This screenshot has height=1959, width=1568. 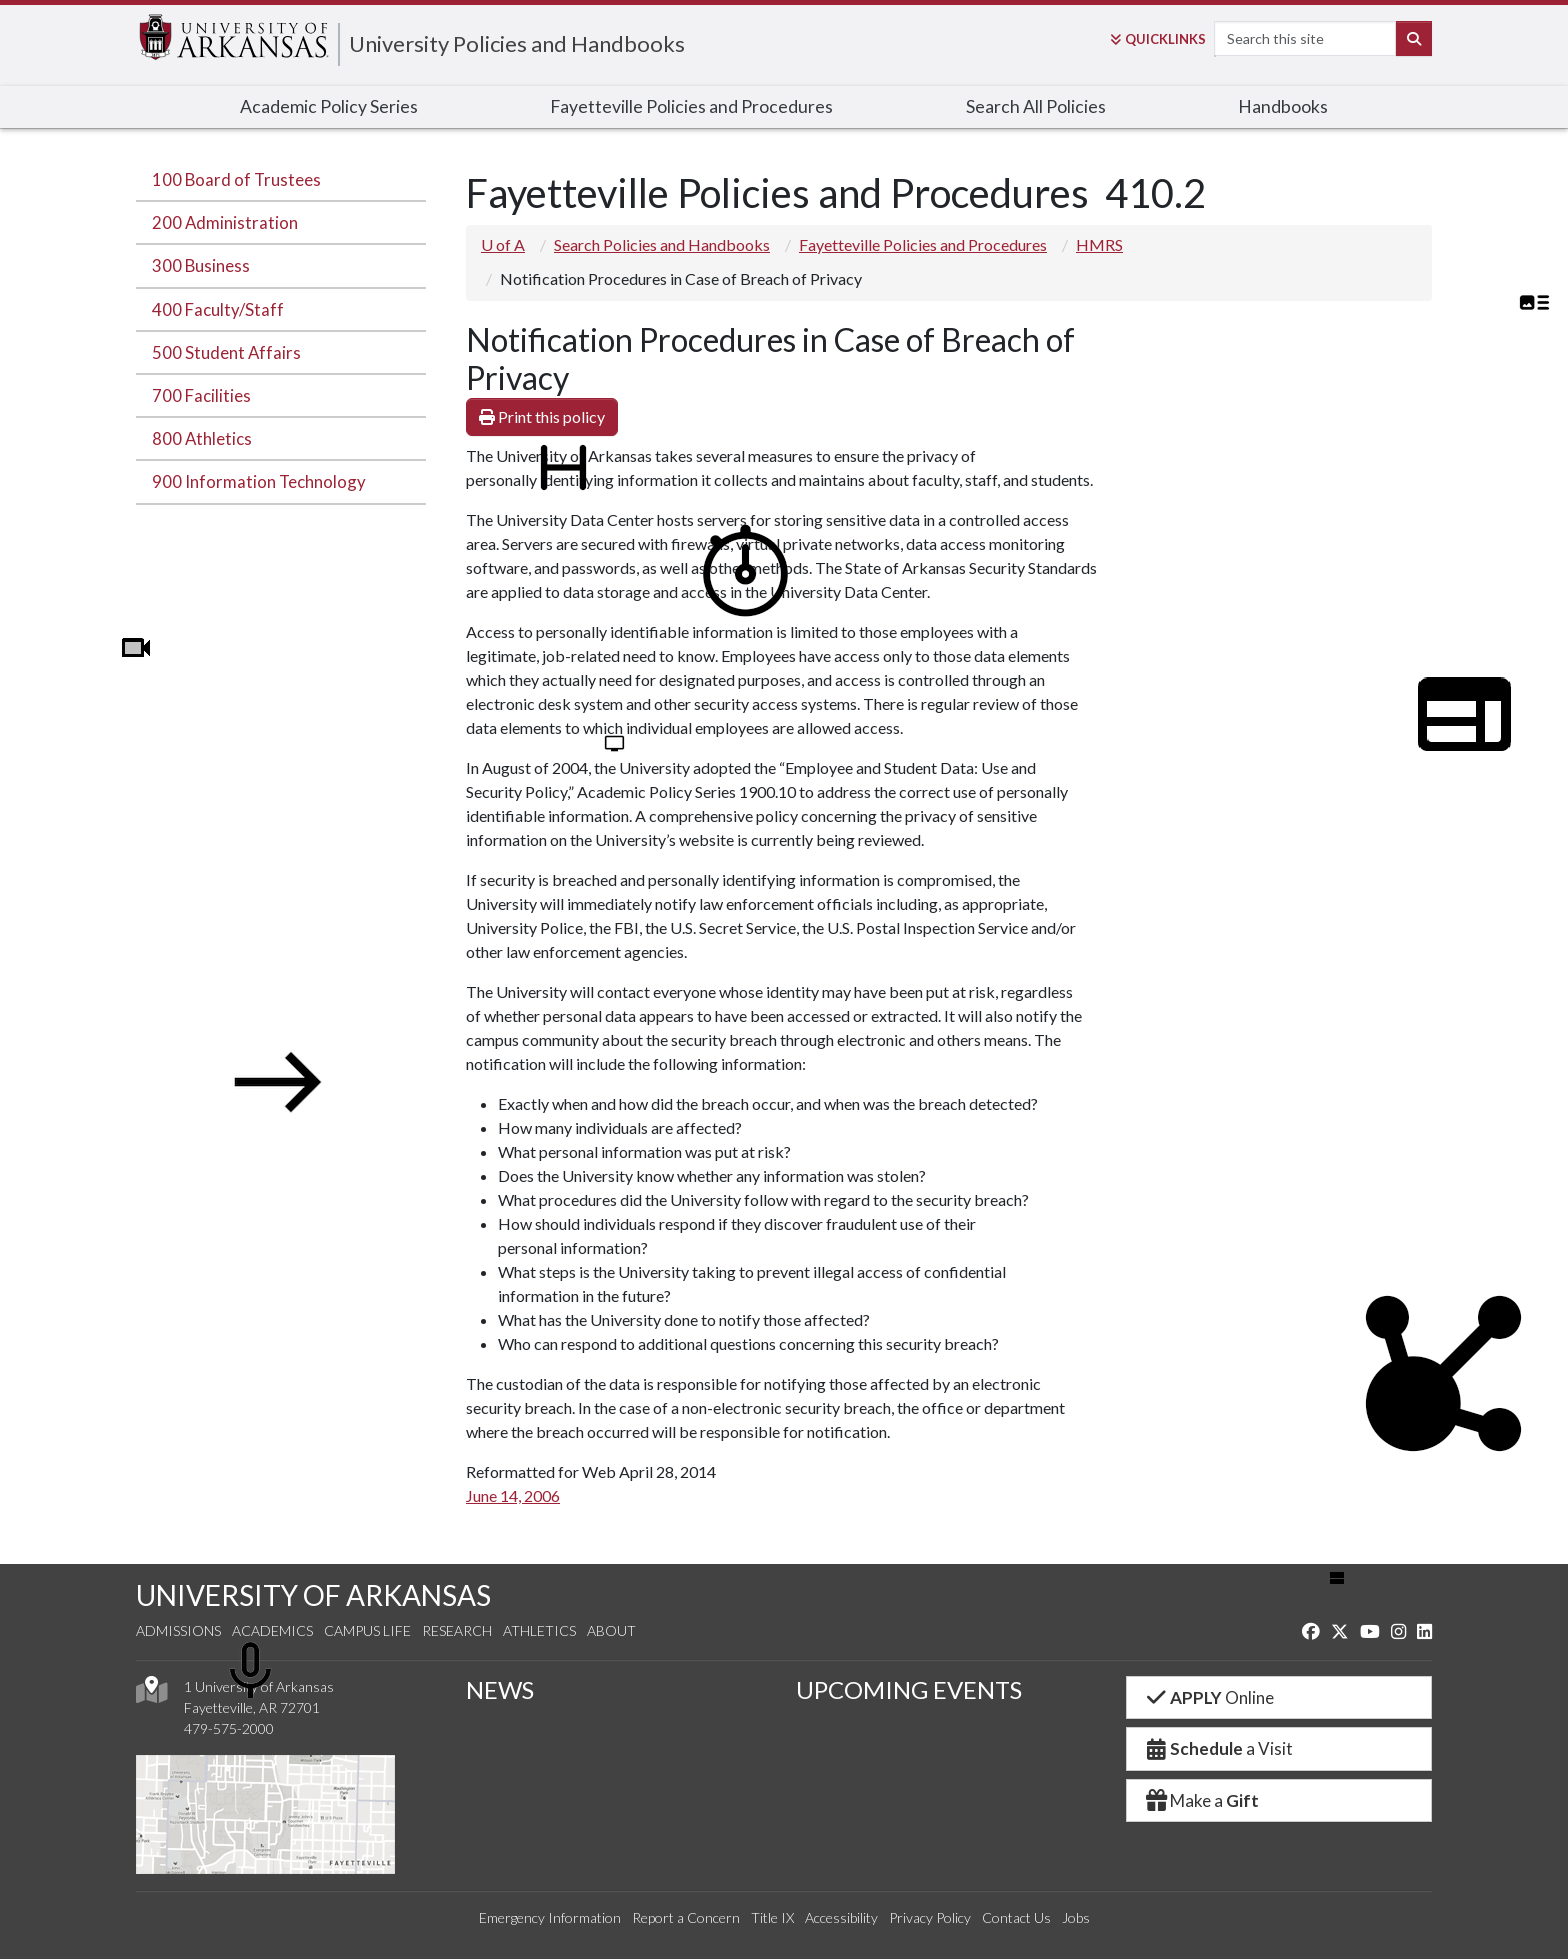 What do you see at coordinates (250, 1668) in the screenshot?
I see `tap to use voice input` at bounding box center [250, 1668].